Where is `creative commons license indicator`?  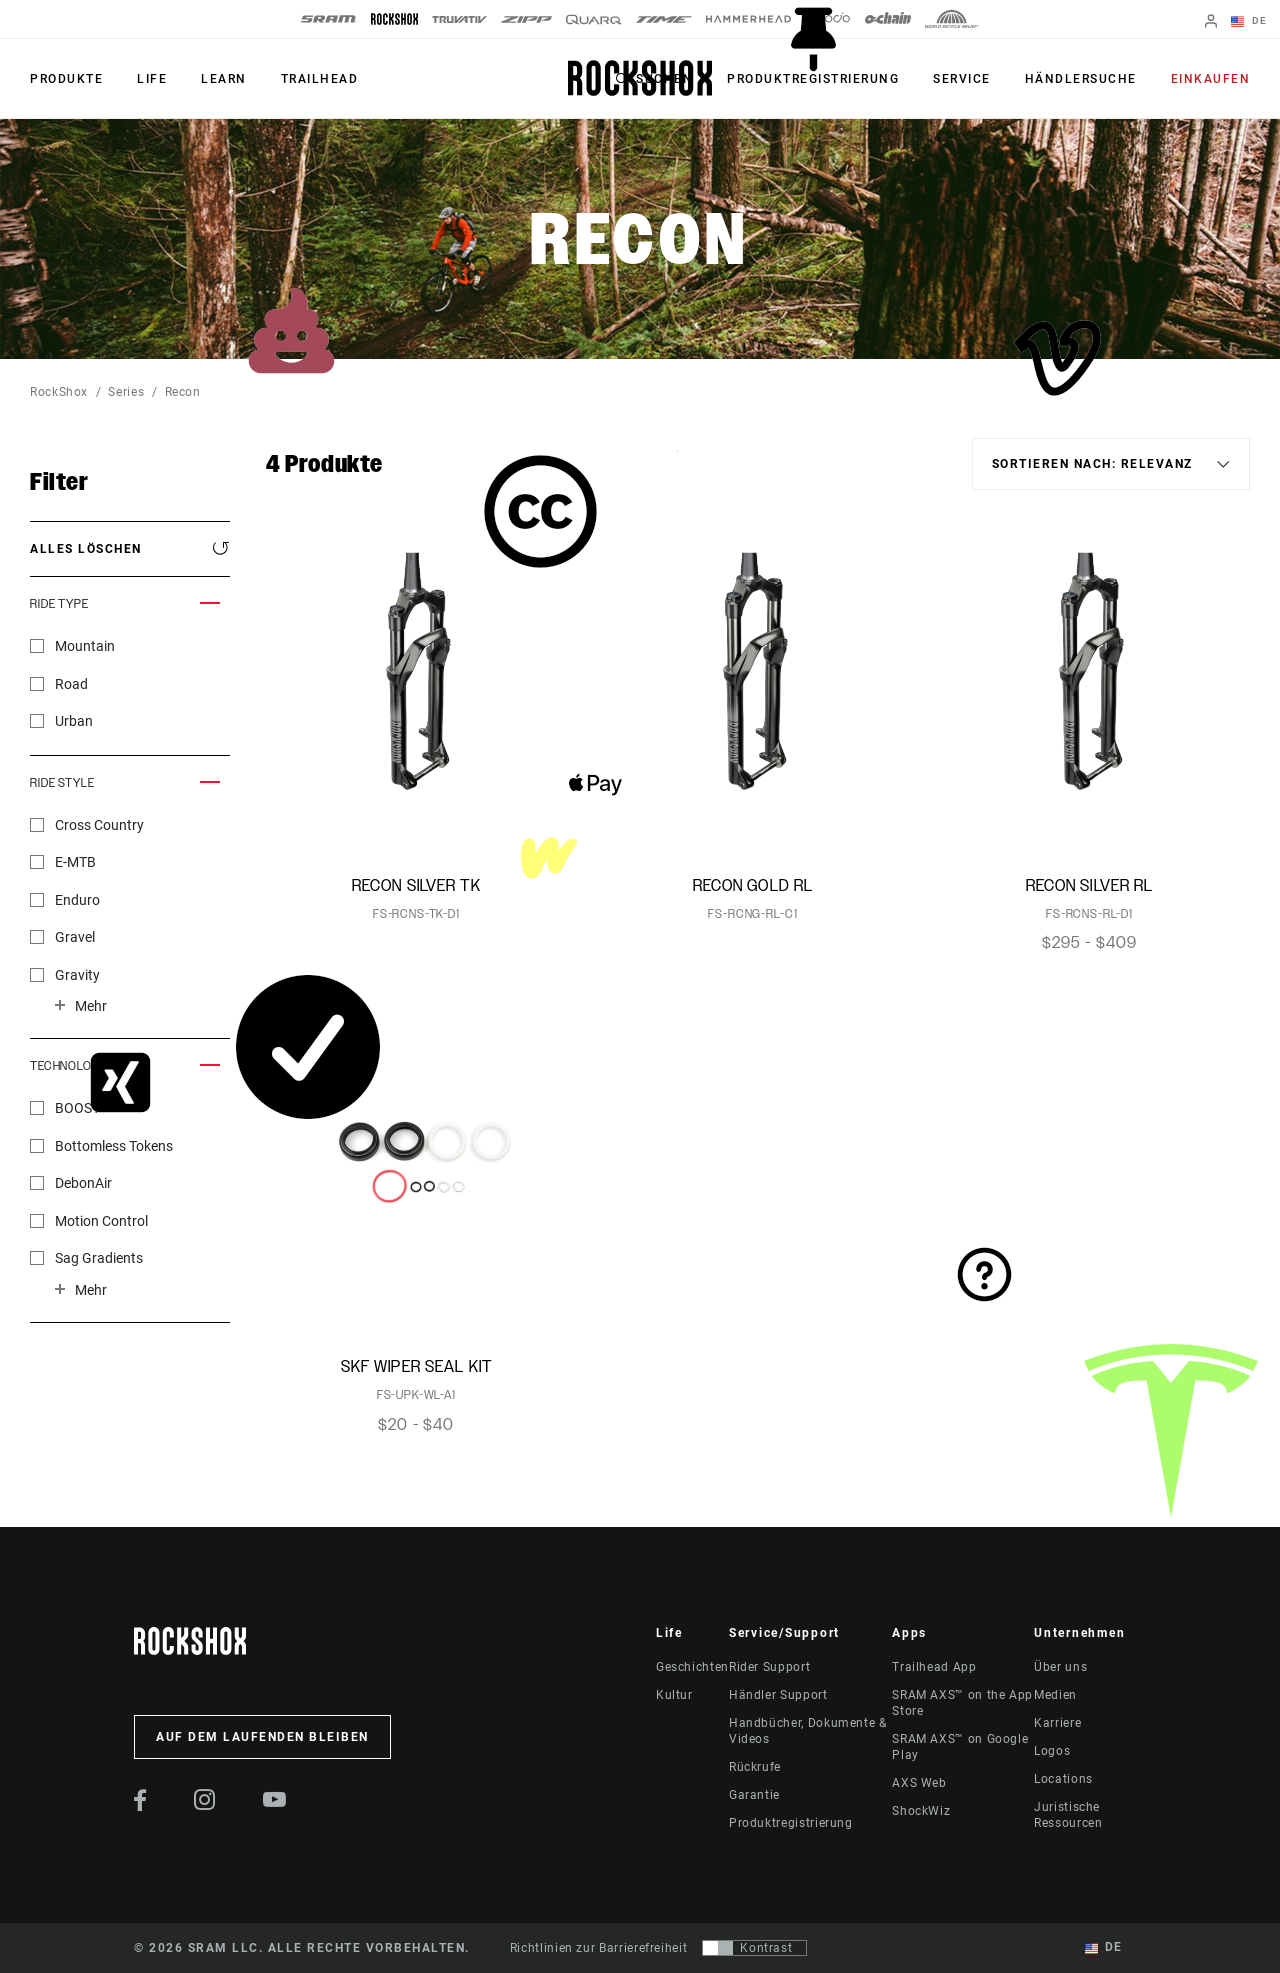
creative commons license indicator is located at coordinates (540, 511).